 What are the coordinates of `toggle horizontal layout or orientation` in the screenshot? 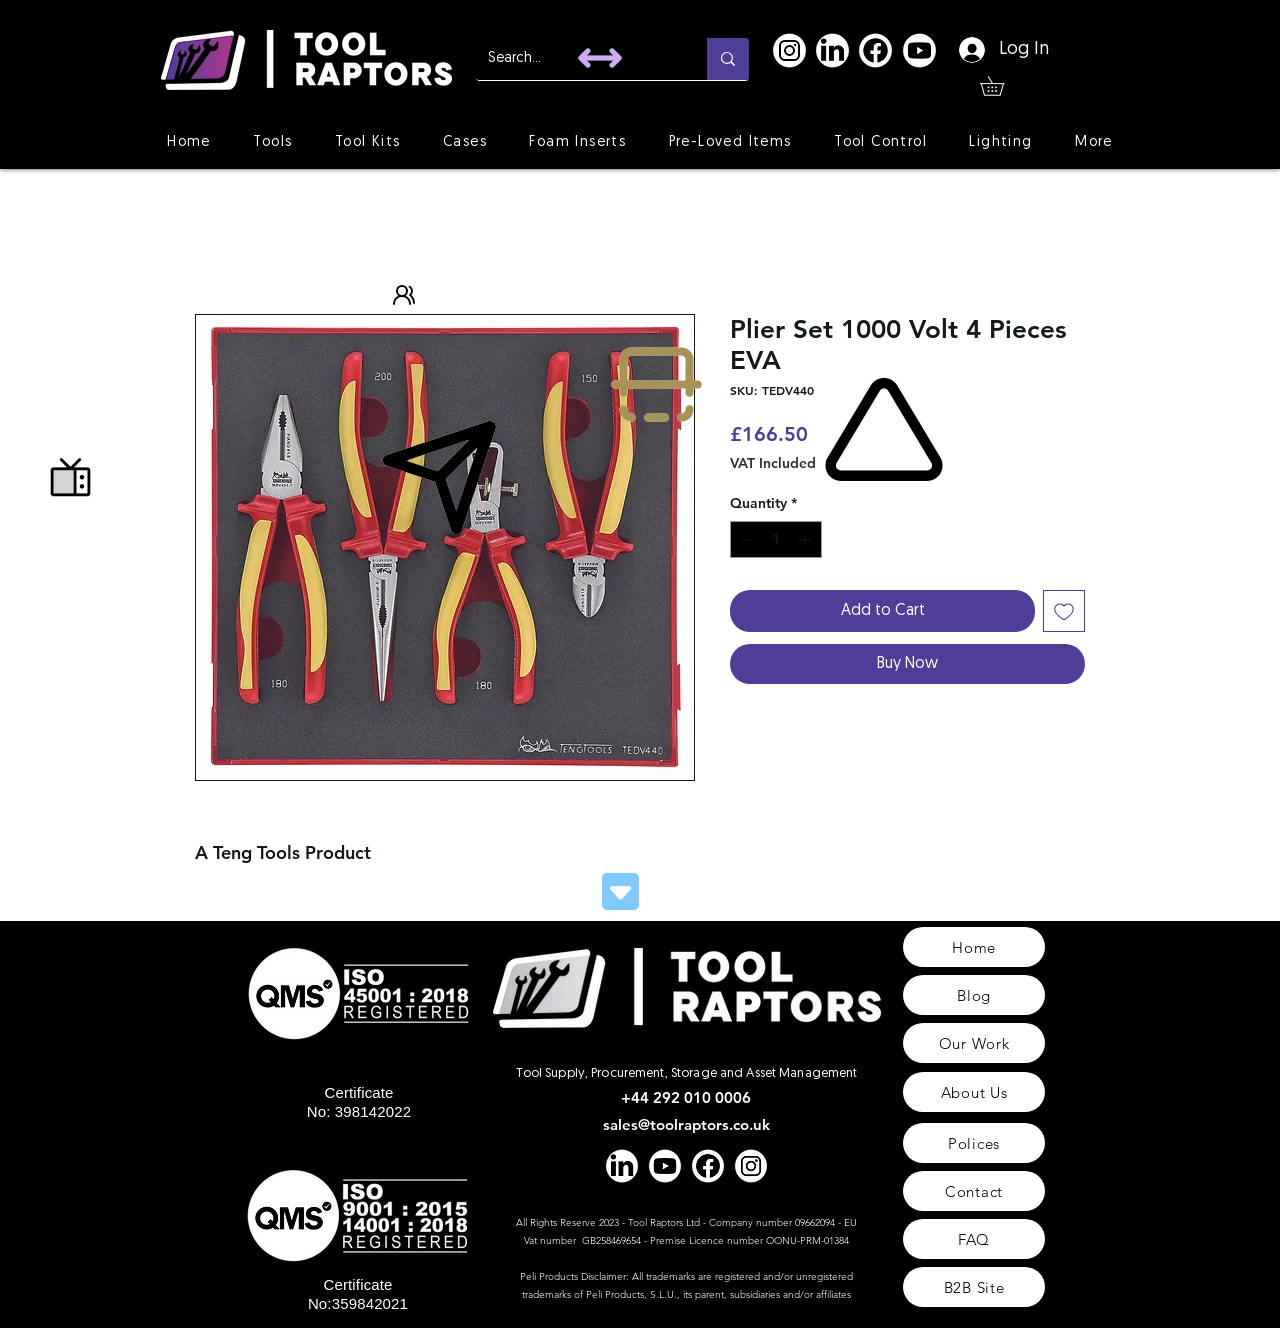 It's located at (656, 384).